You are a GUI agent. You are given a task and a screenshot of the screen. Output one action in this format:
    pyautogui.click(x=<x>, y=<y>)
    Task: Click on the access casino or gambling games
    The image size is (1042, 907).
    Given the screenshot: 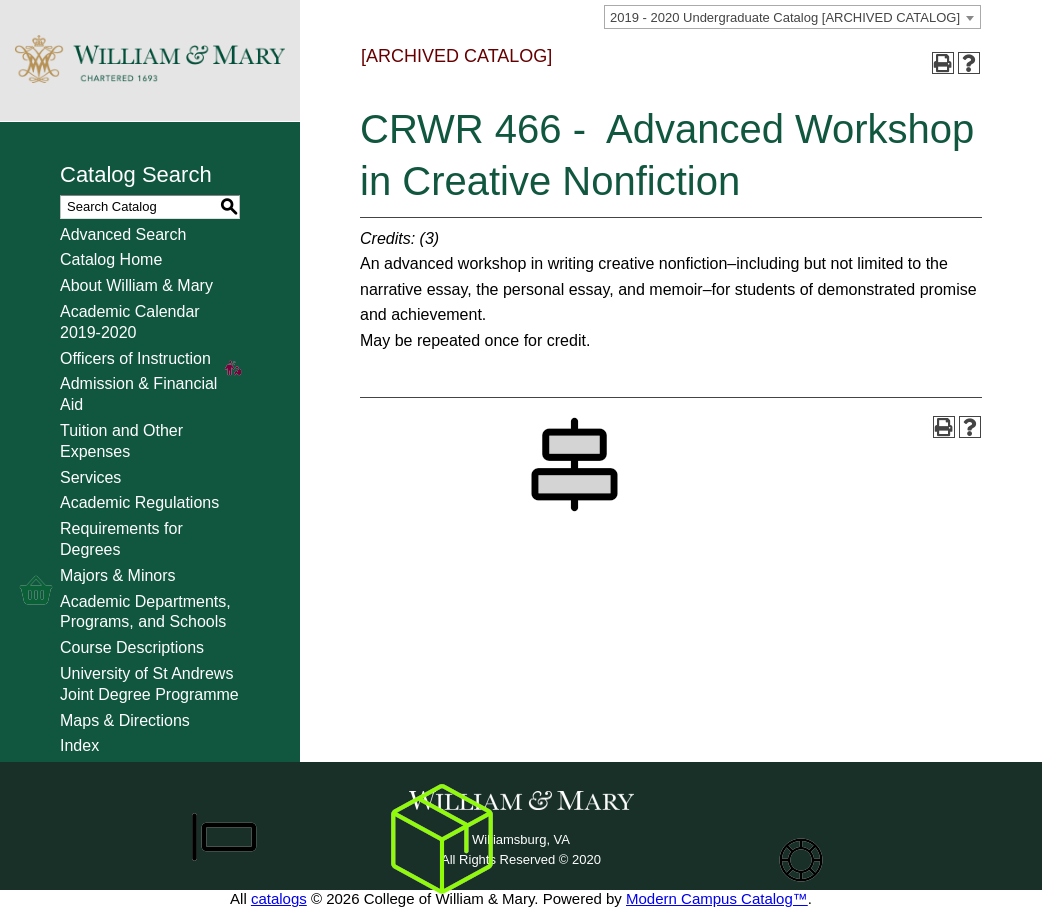 What is the action you would take?
    pyautogui.click(x=801, y=860)
    